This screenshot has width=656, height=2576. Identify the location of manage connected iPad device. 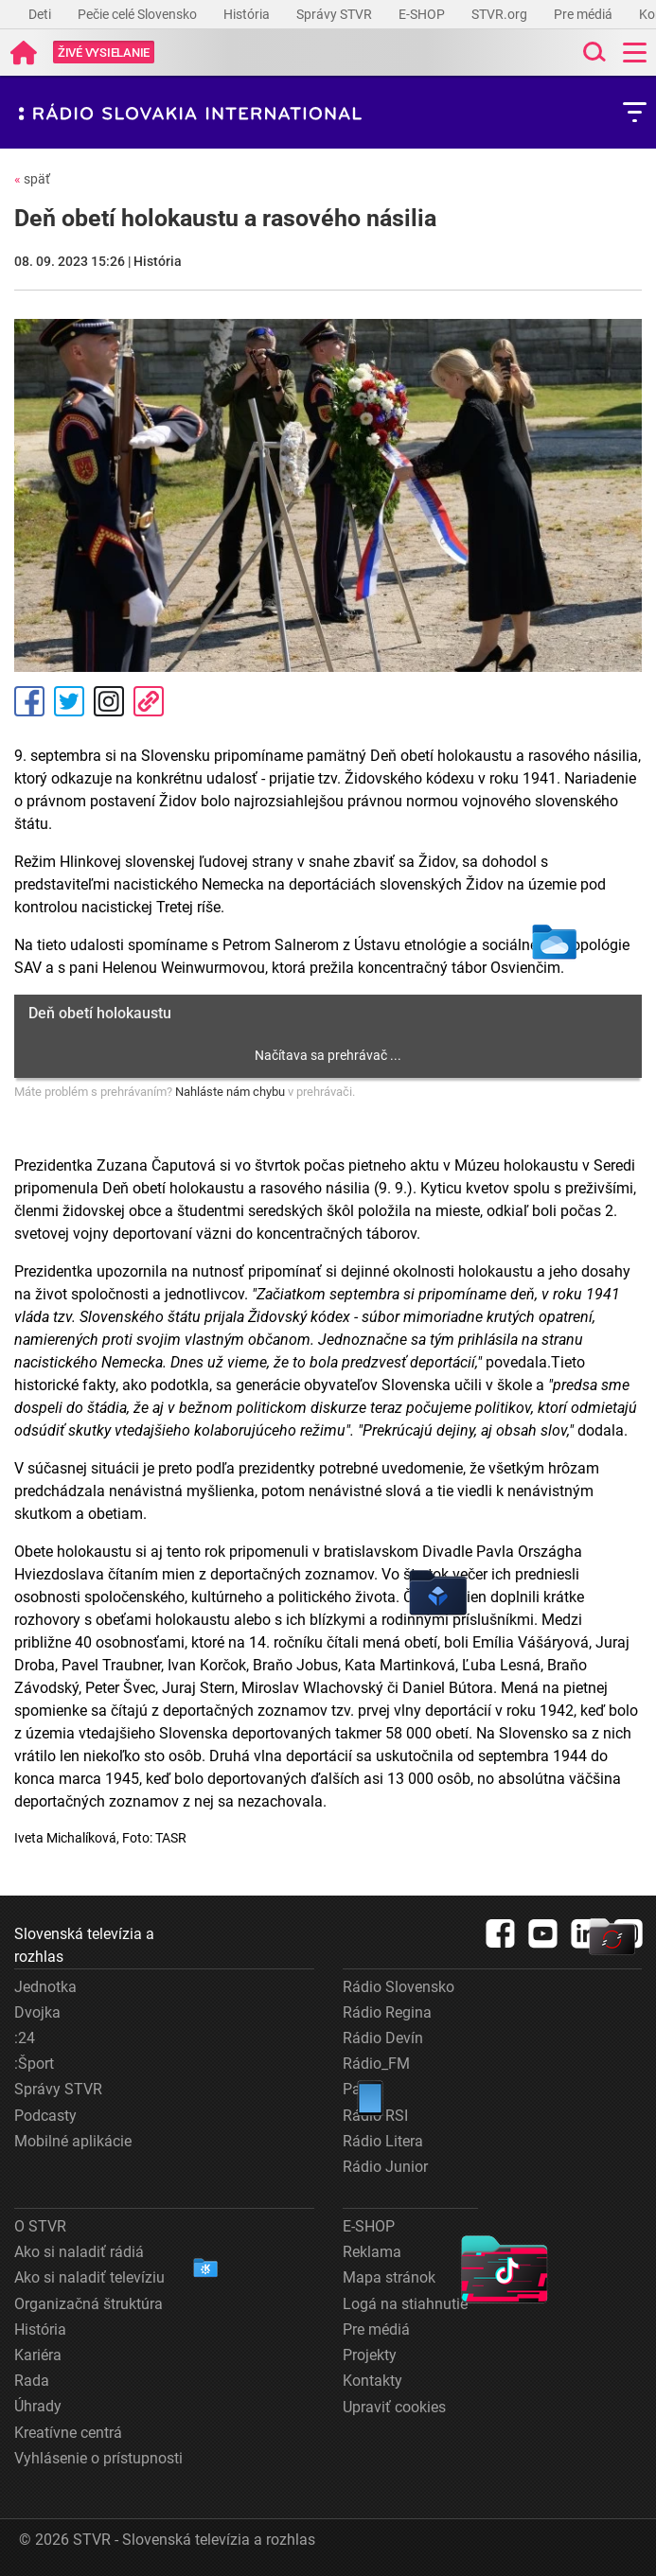
(370, 2098).